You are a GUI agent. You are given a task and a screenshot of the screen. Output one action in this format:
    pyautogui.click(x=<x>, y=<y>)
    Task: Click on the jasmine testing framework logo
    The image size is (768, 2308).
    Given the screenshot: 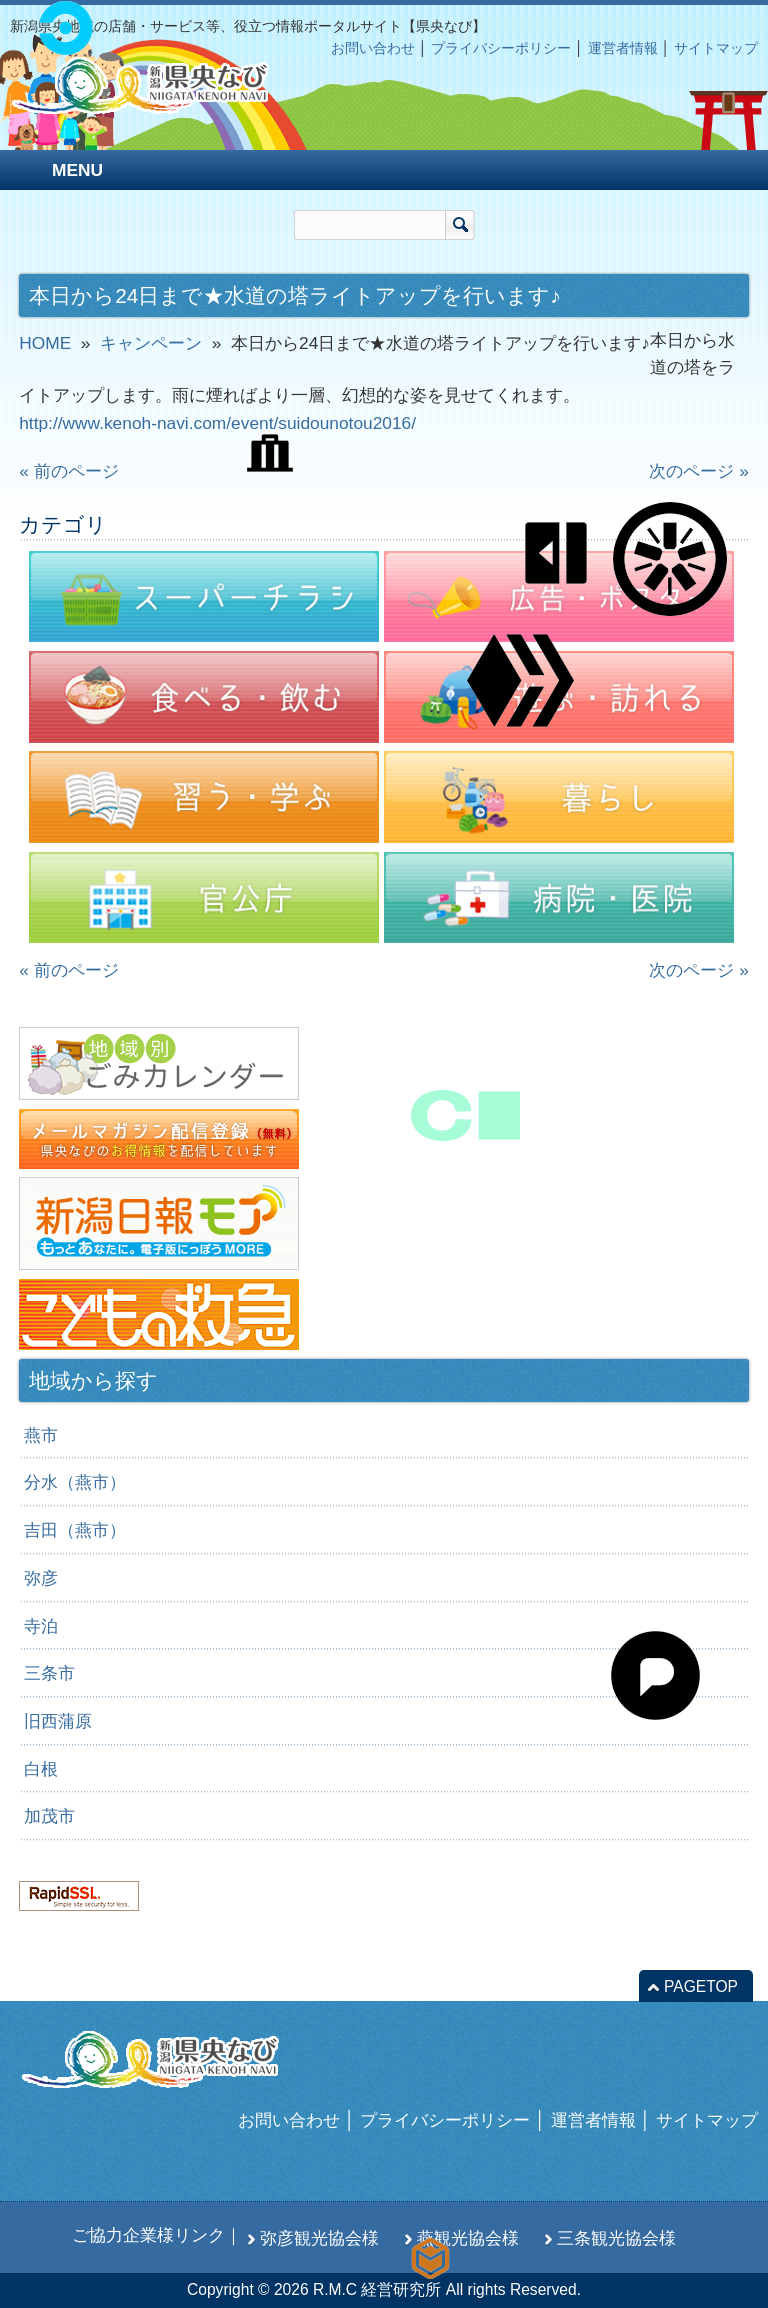 What is the action you would take?
    pyautogui.click(x=670, y=559)
    